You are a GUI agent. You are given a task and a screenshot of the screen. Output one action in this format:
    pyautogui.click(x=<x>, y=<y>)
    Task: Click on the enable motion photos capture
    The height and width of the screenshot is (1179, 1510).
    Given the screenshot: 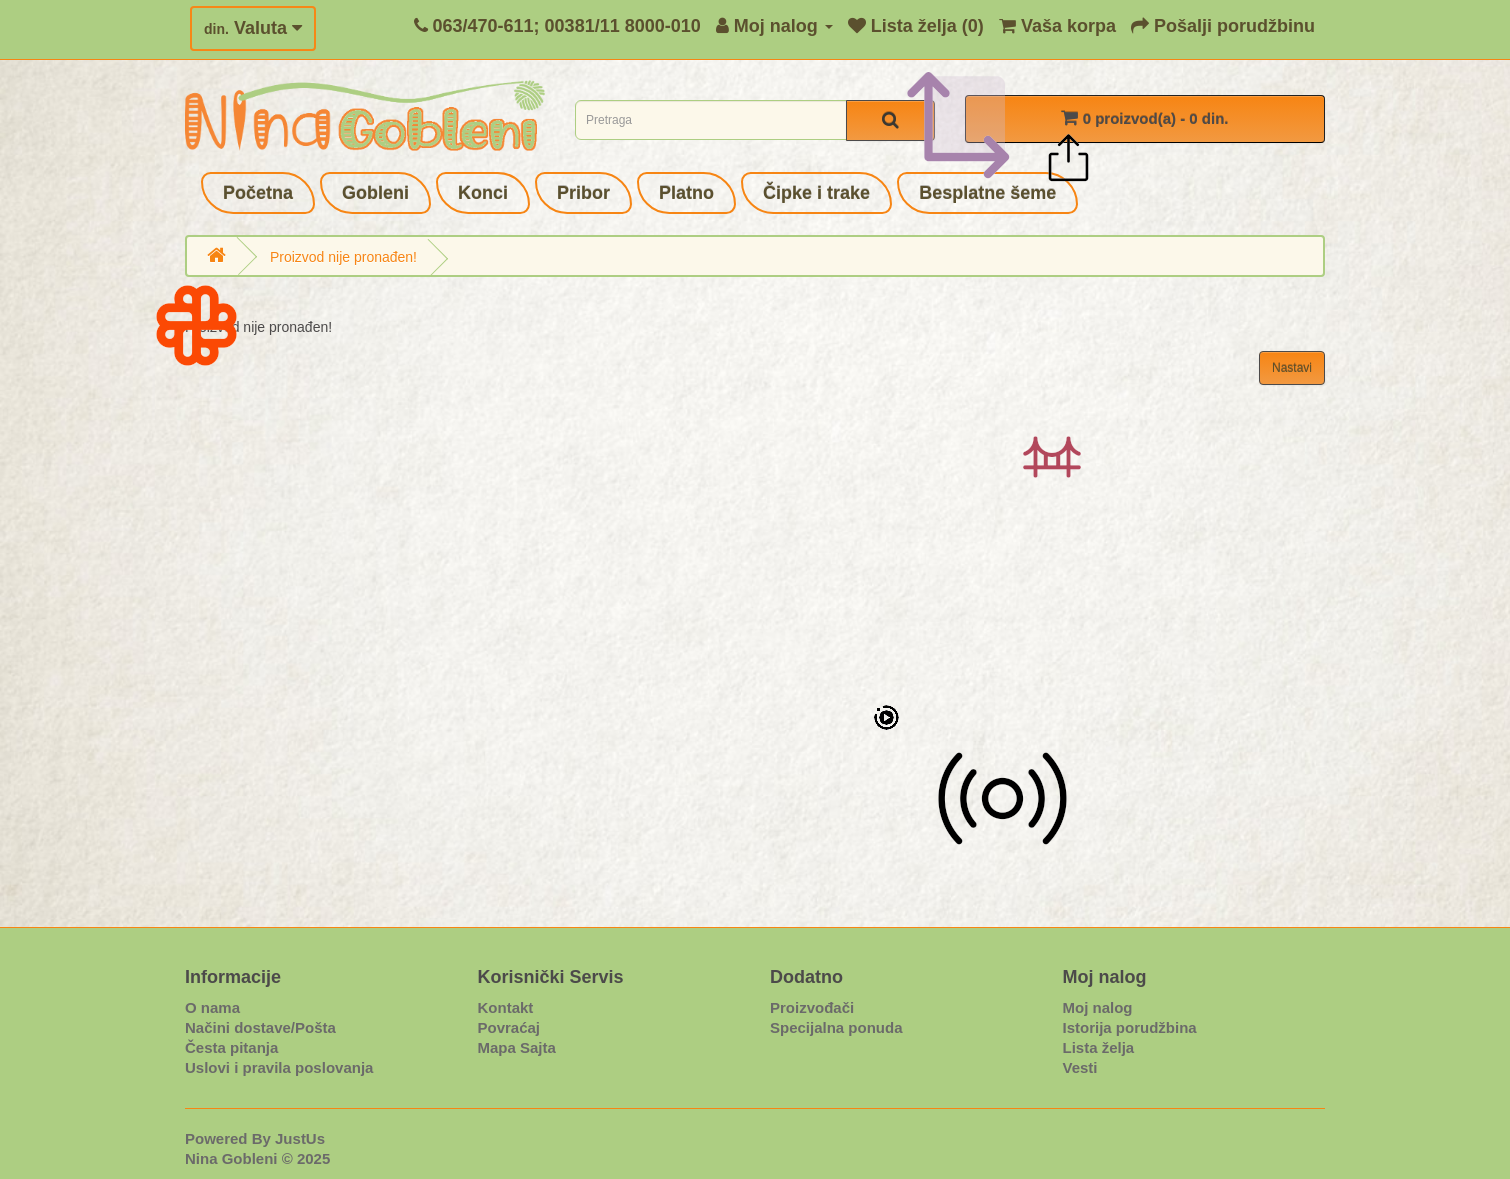 What is the action you would take?
    pyautogui.click(x=886, y=717)
    